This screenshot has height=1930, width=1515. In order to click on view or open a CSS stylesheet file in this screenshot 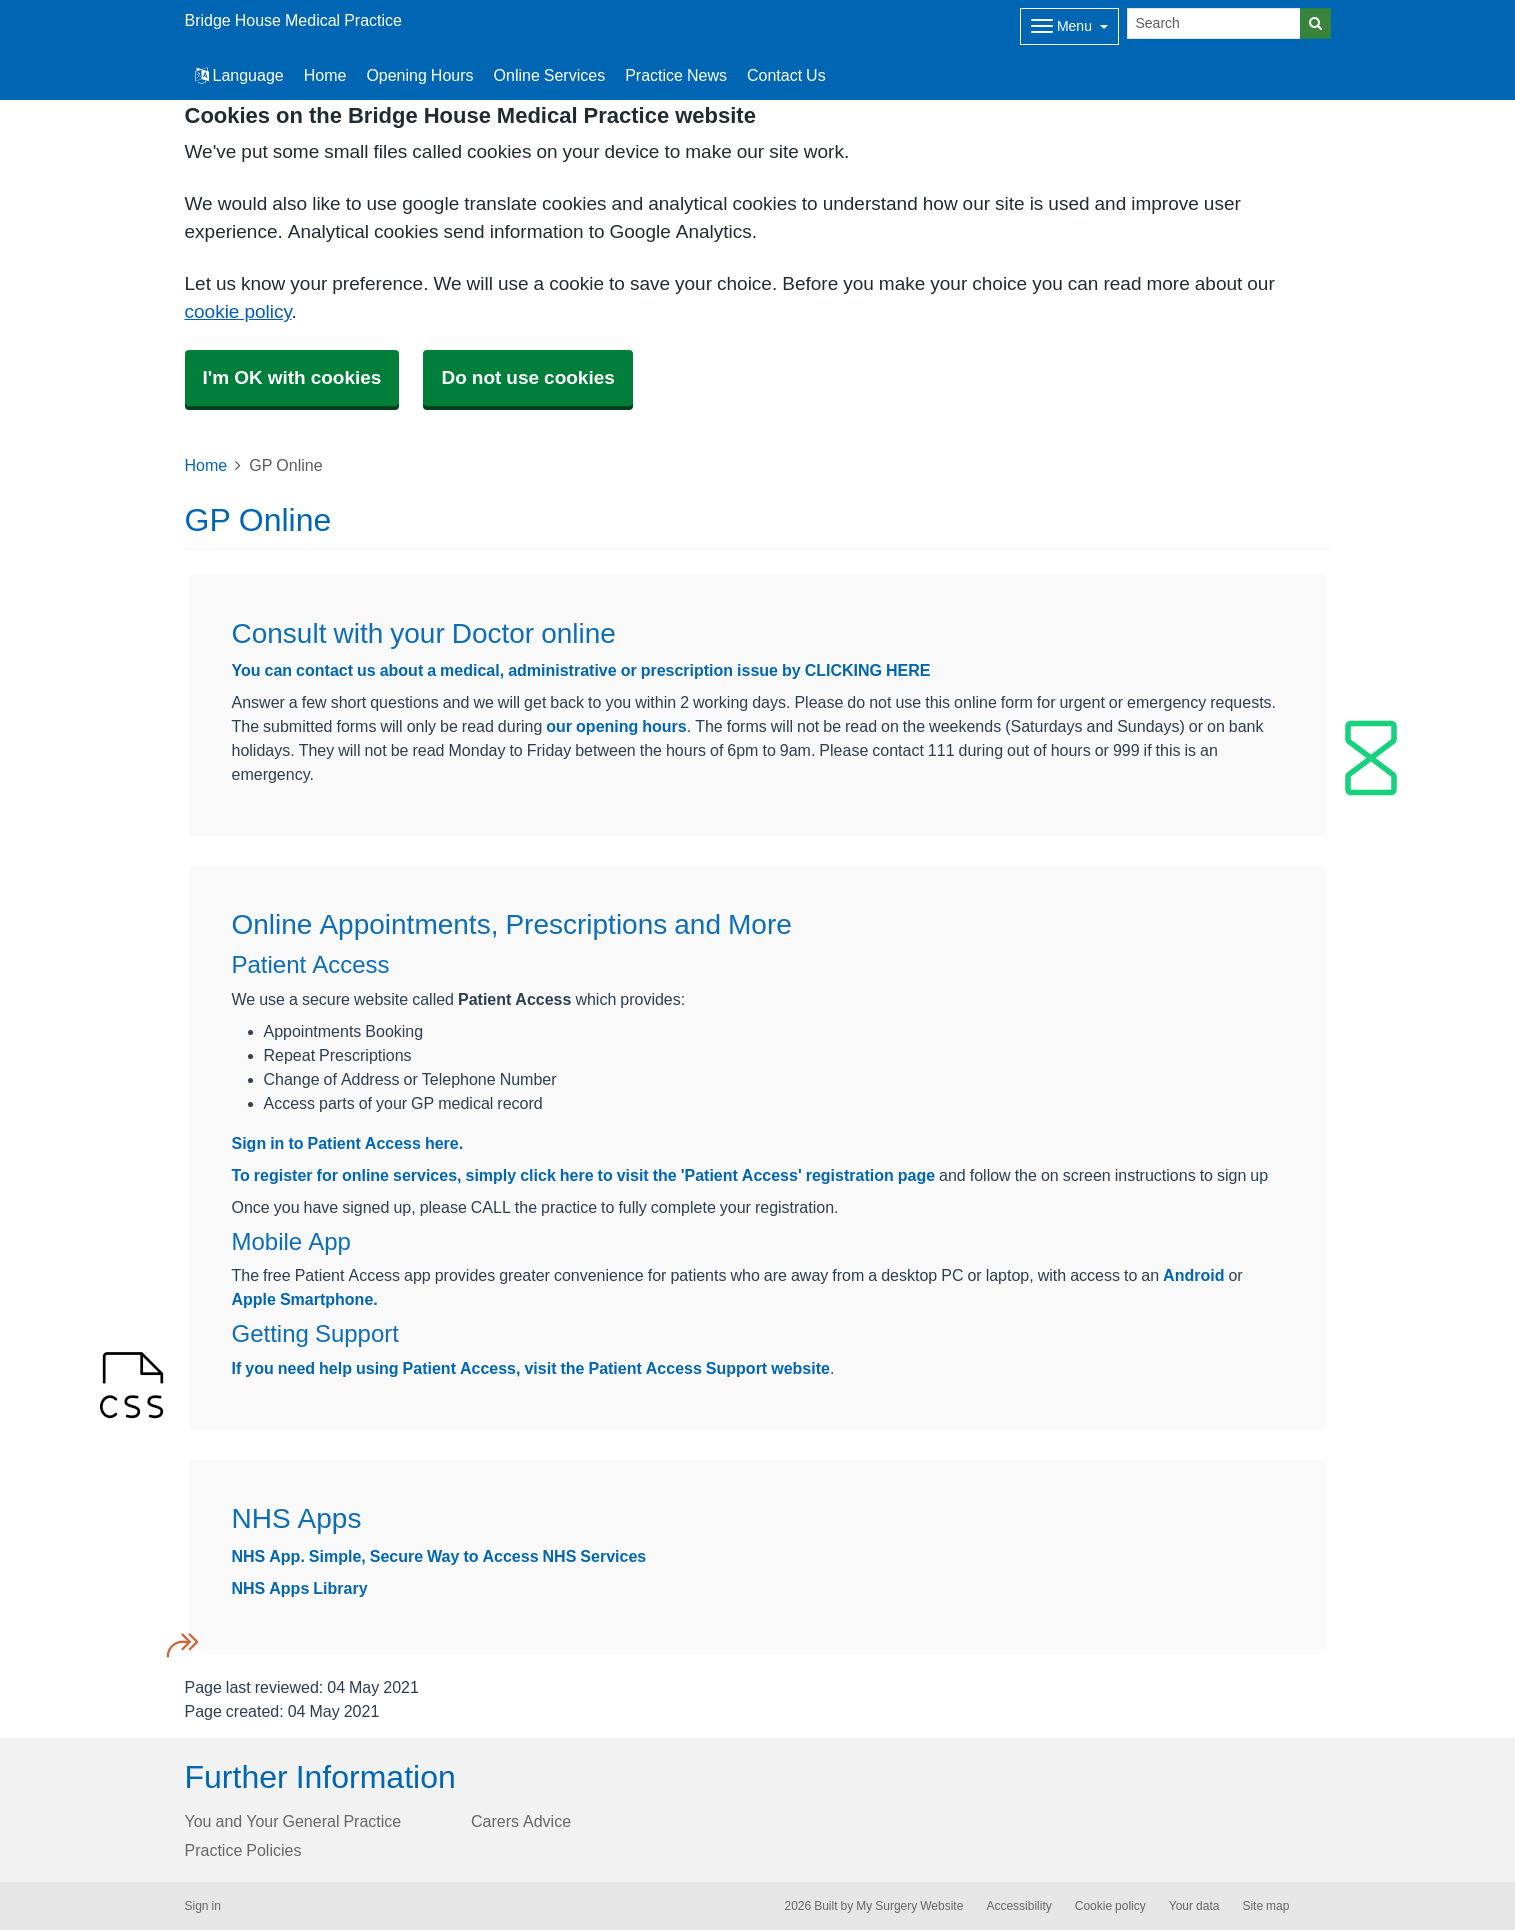, I will do `click(133, 1388)`.